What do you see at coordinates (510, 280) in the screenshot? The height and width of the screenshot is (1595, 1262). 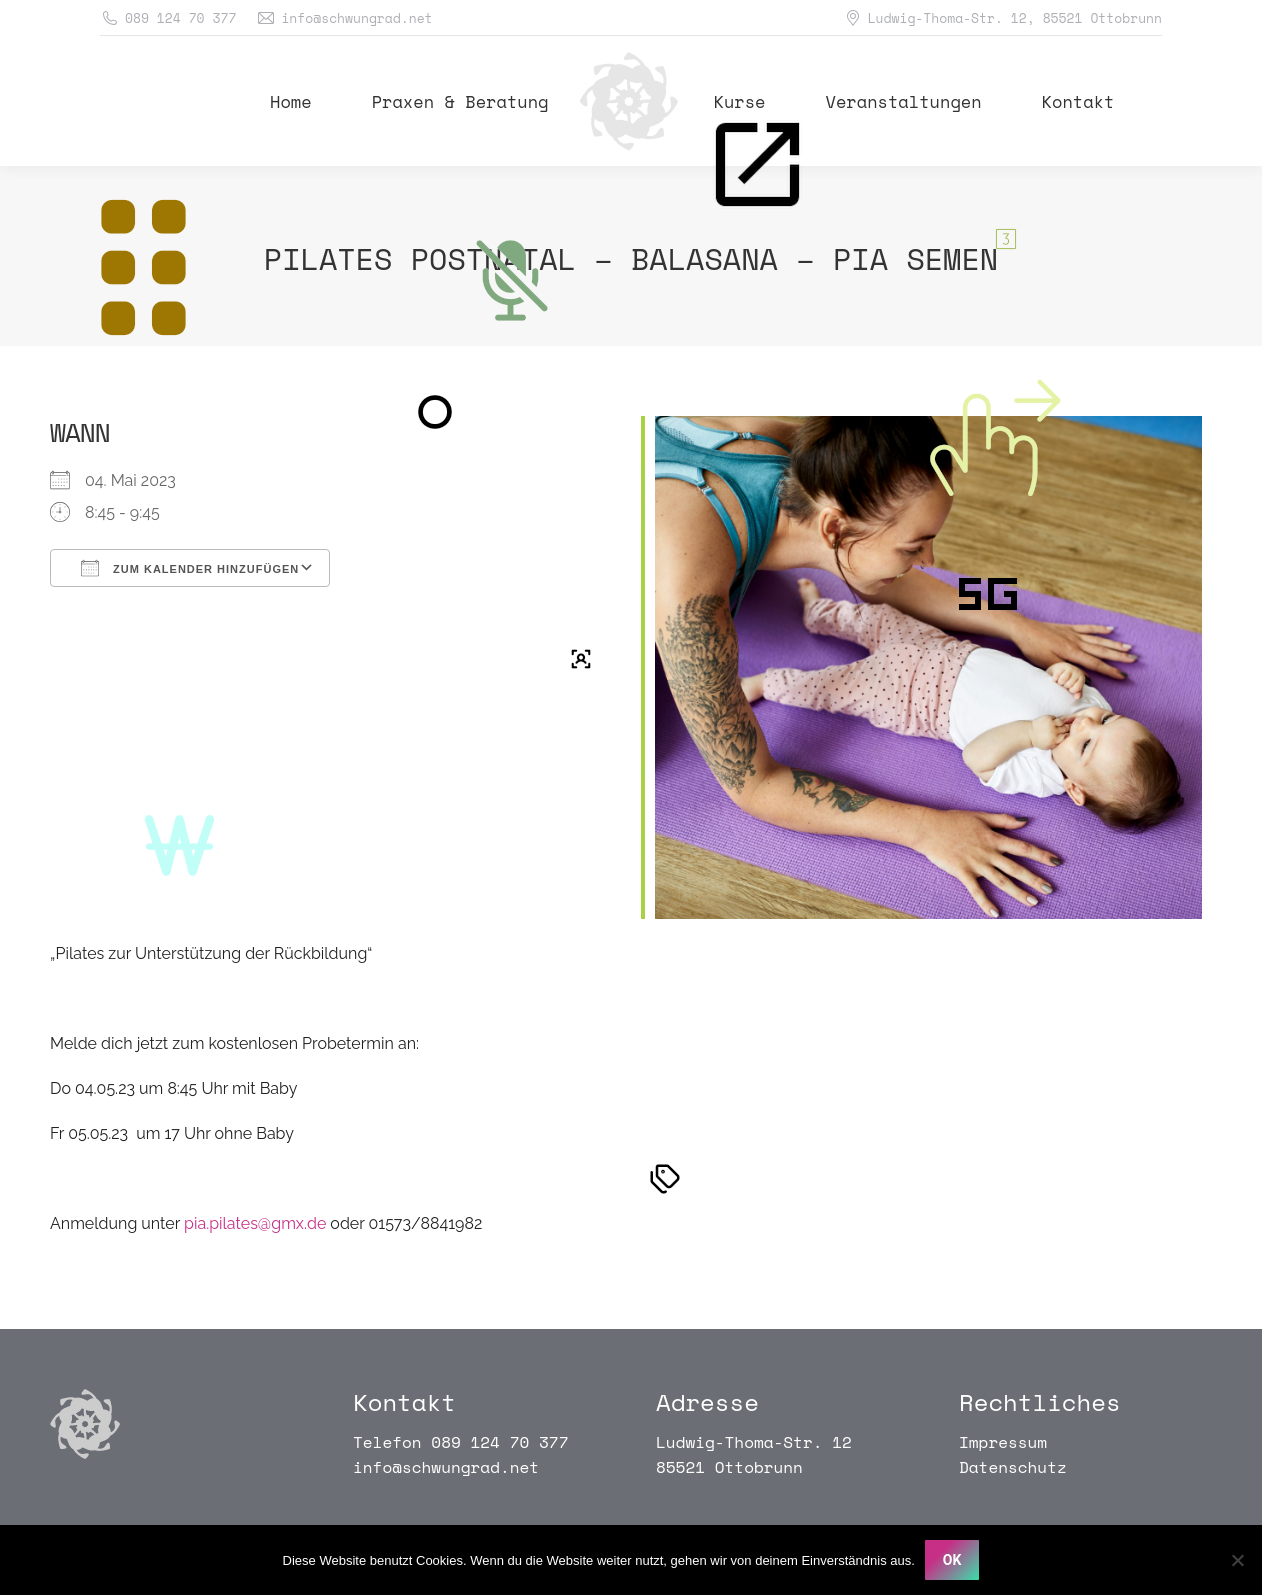 I see `mute your microphone` at bounding box center [510, 280].